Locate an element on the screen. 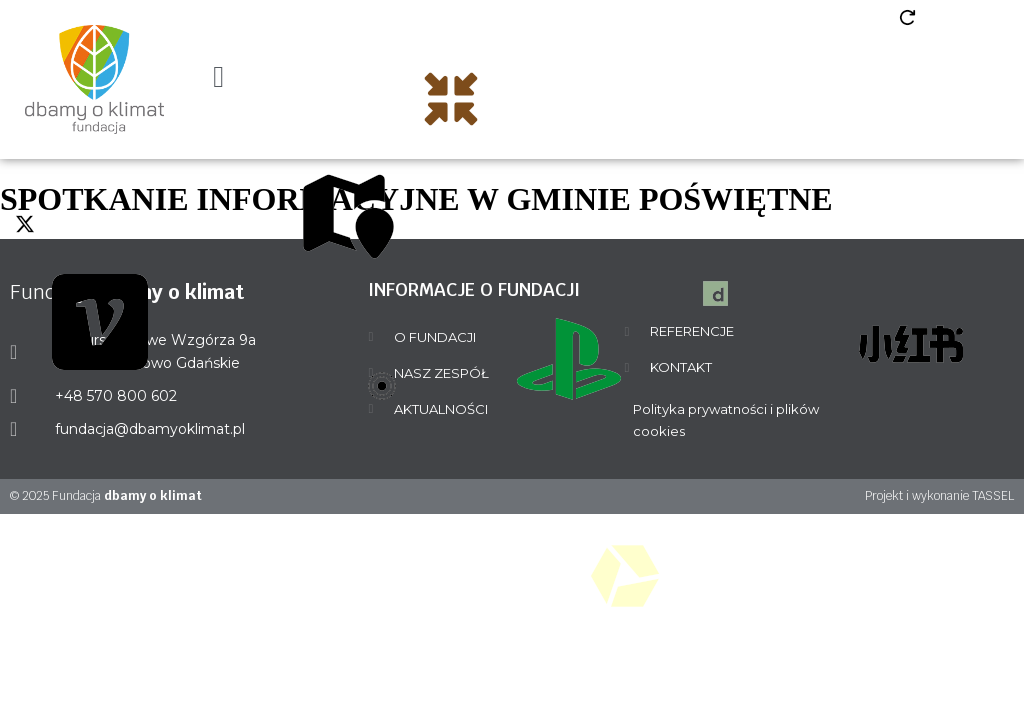 This screenshot has width=1024, height=720. open the dailymotion app is located at coordinates (715, 293).